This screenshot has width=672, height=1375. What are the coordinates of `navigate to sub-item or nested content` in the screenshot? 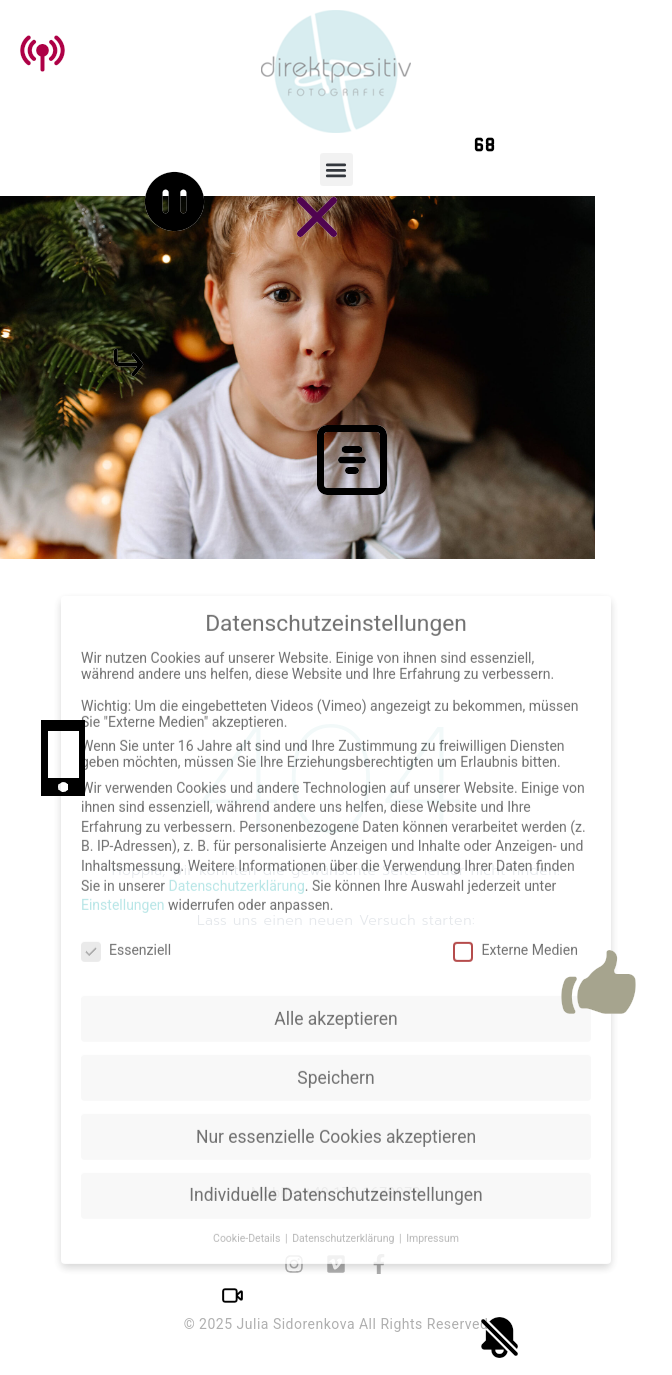 It's located at (127, 362).